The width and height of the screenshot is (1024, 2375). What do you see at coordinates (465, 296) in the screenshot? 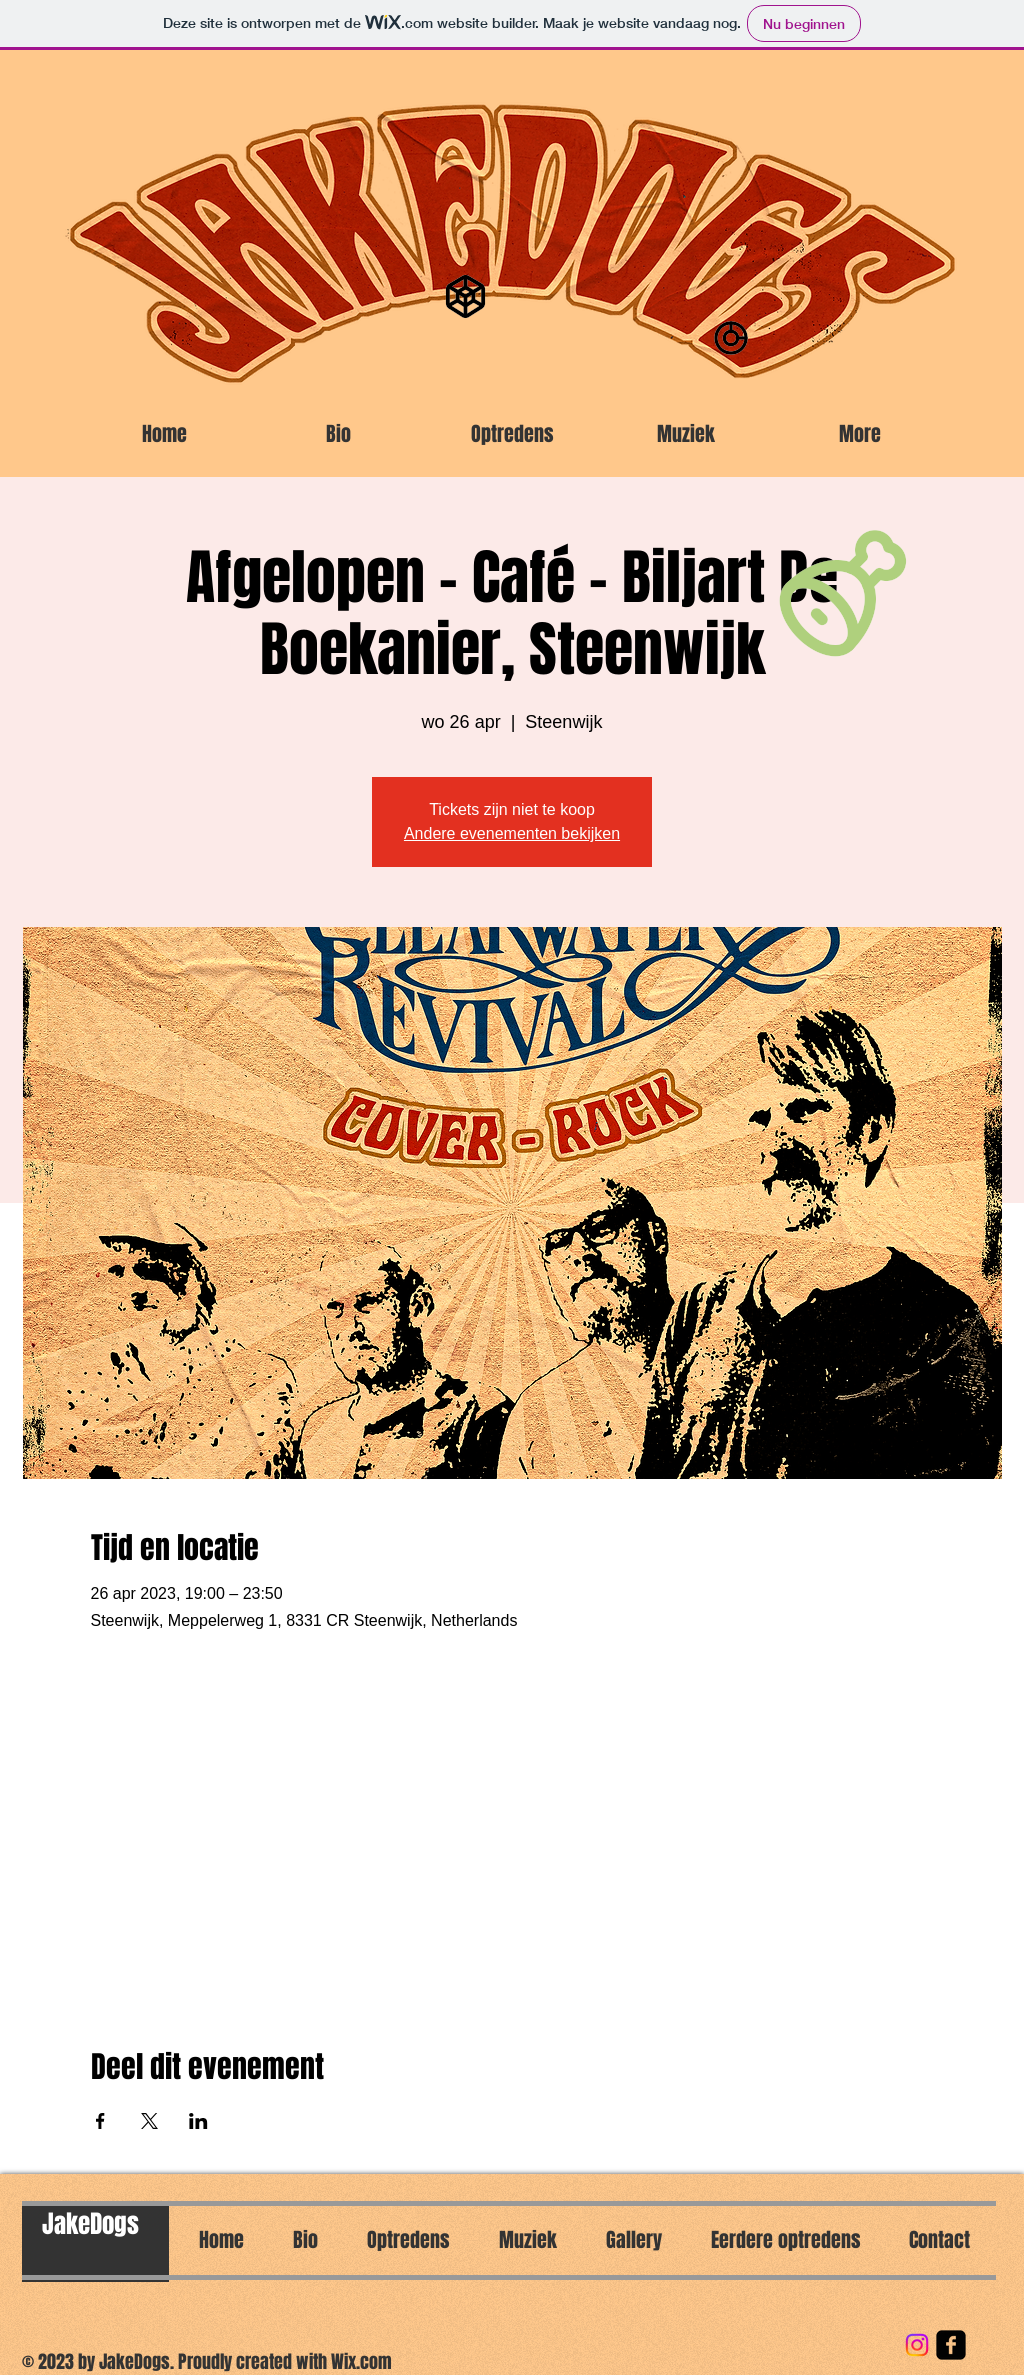
I see `open NetBeans IDE` at bounding box center [465, 296].